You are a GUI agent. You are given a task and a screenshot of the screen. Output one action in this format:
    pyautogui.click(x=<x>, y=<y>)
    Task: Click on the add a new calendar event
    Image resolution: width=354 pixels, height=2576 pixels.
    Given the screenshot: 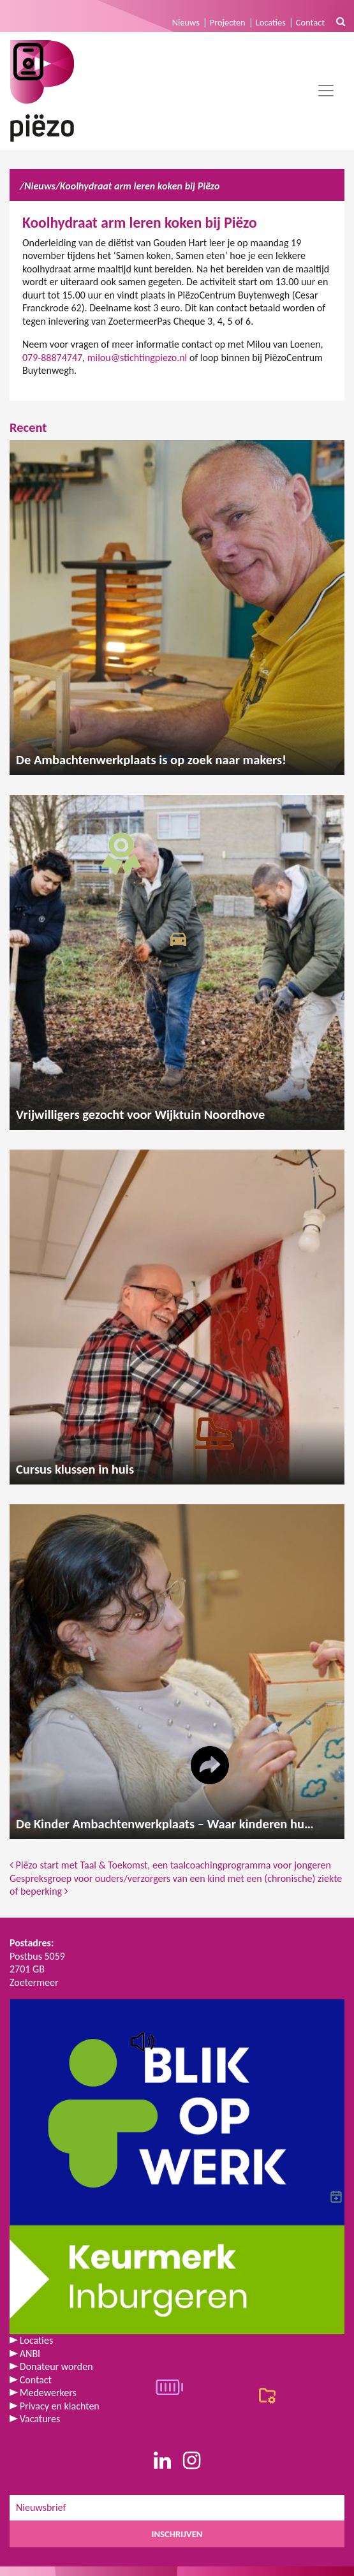 What is the action you would take?
    pyautogui.click(x=336, y=2197)
    